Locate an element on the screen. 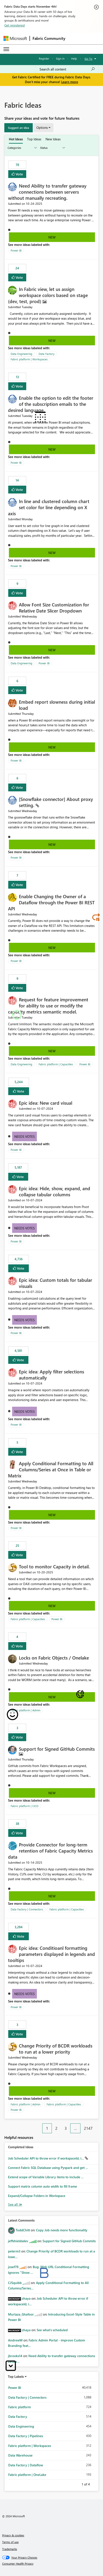 This screenshot has width=103, height=2576. center map on current location is located at coordinates (17, 1015).